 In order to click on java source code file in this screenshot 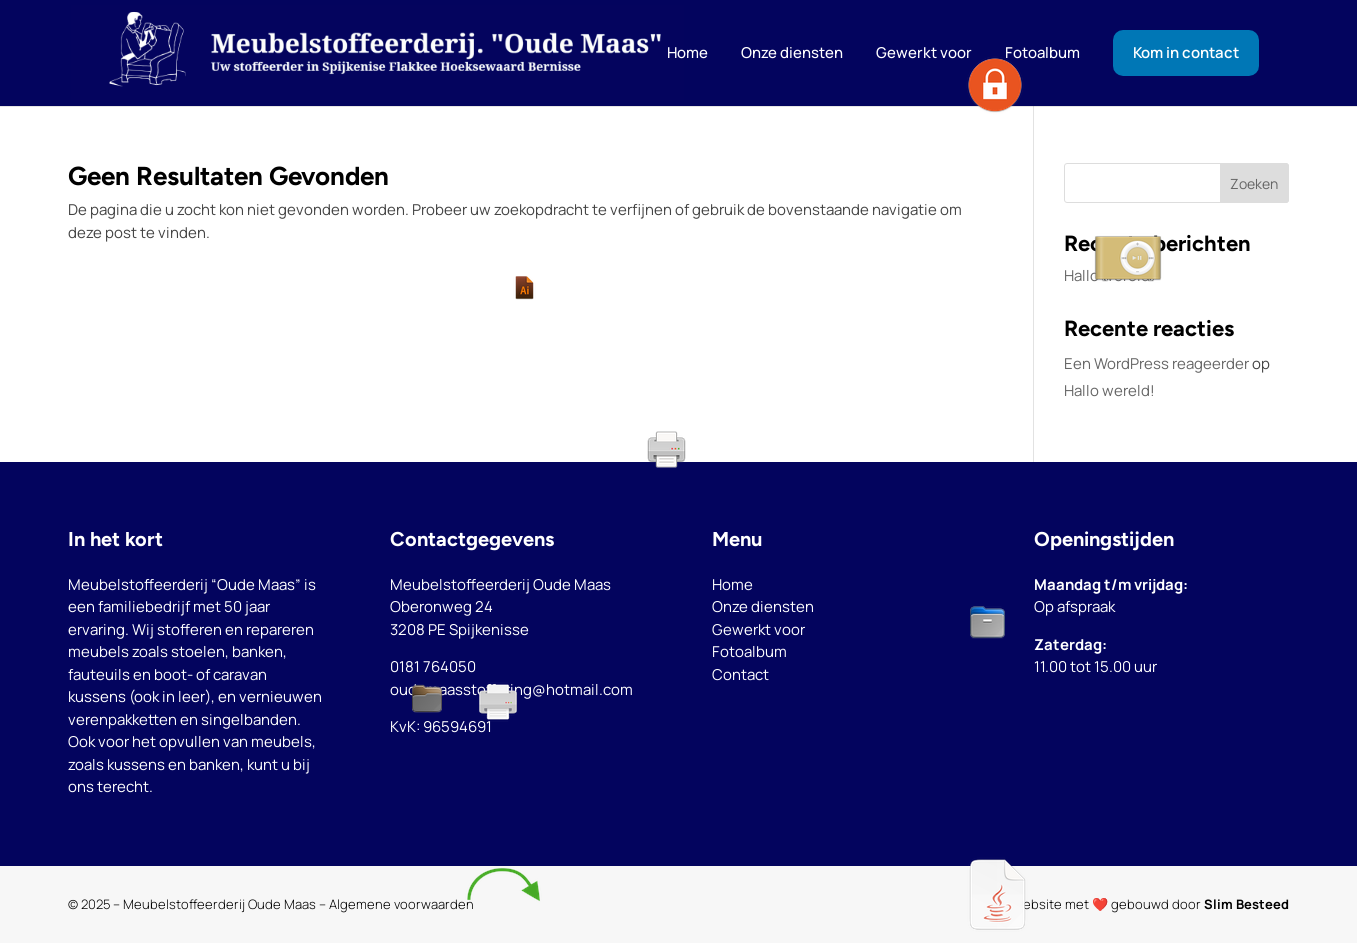, I will do `click(997, 894)`.